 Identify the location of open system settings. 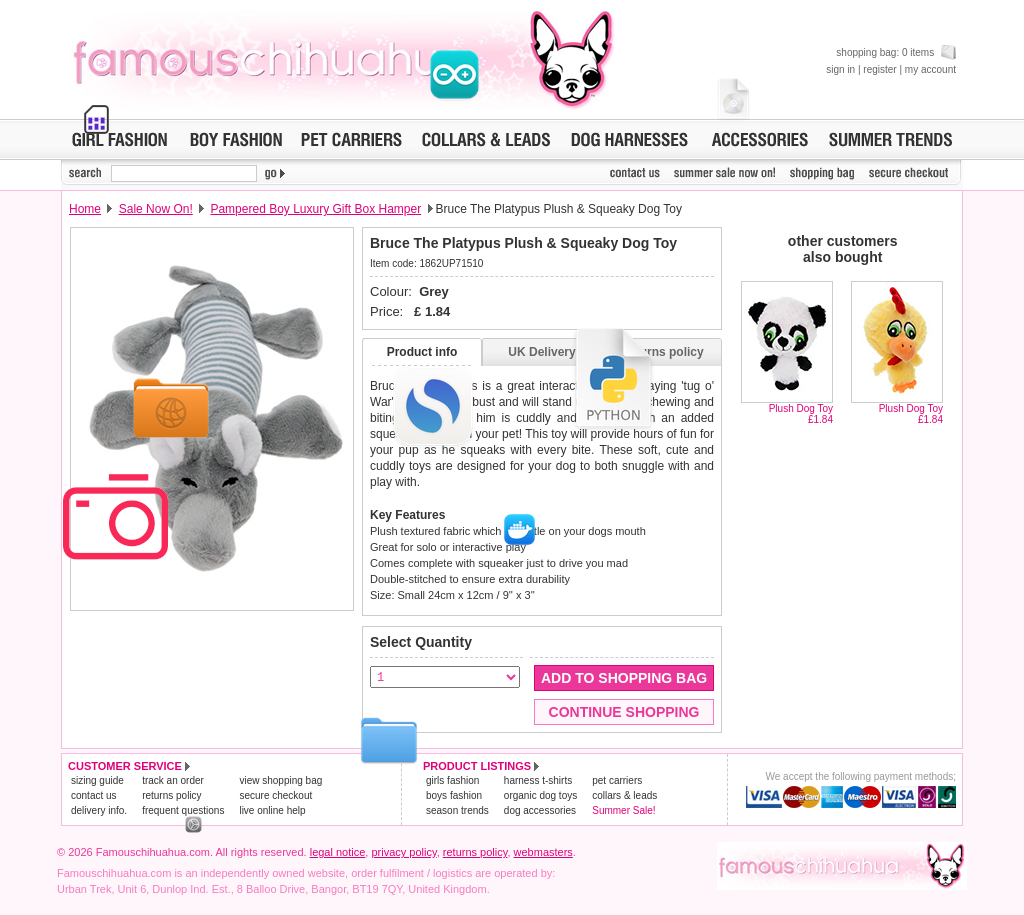
(193, 824).